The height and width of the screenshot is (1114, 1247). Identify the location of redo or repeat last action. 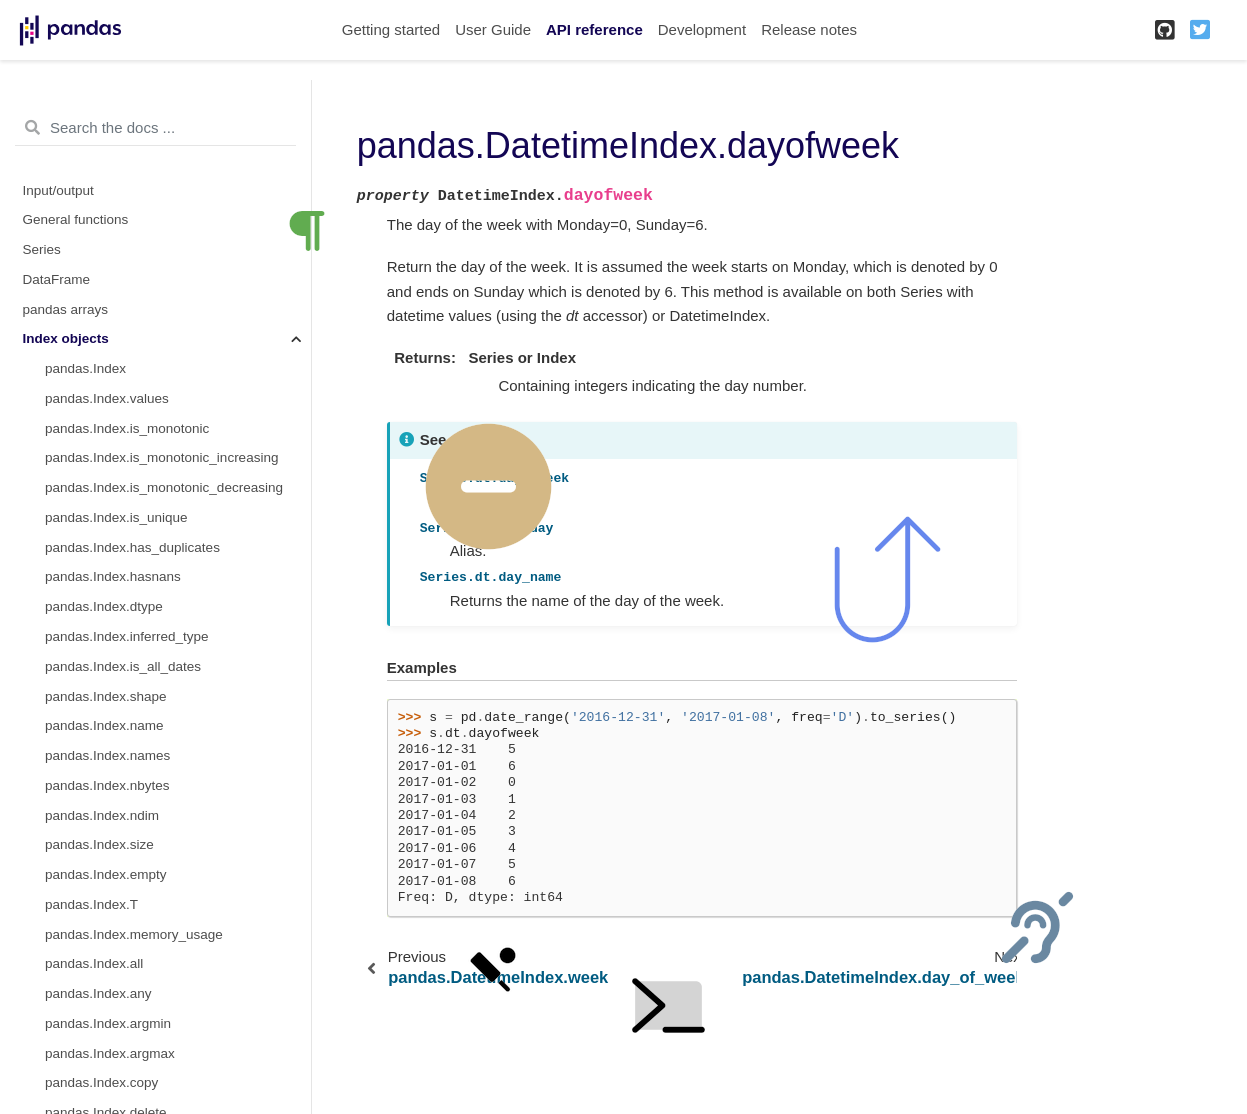
(882, 579).